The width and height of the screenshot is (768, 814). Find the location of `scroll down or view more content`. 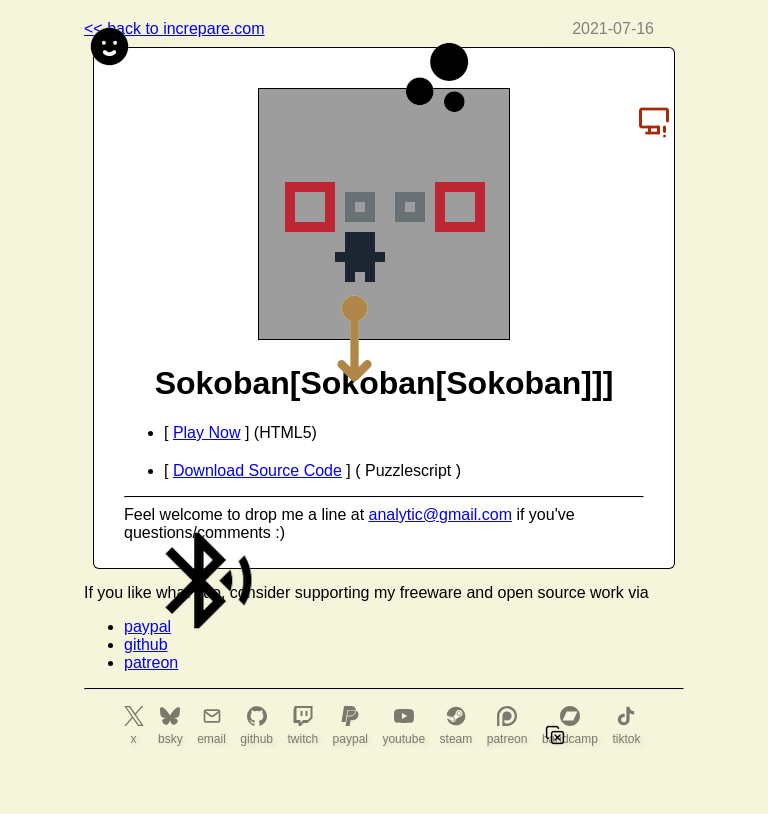

scroll down or view more content is located at coordinates (354, 338).